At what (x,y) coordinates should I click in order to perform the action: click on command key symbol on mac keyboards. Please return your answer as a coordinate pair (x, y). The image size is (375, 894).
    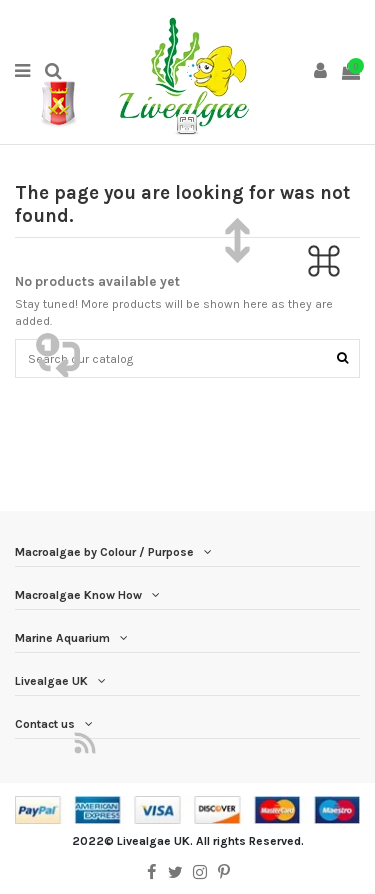
    Looking at the image, I should click on (324, 261).